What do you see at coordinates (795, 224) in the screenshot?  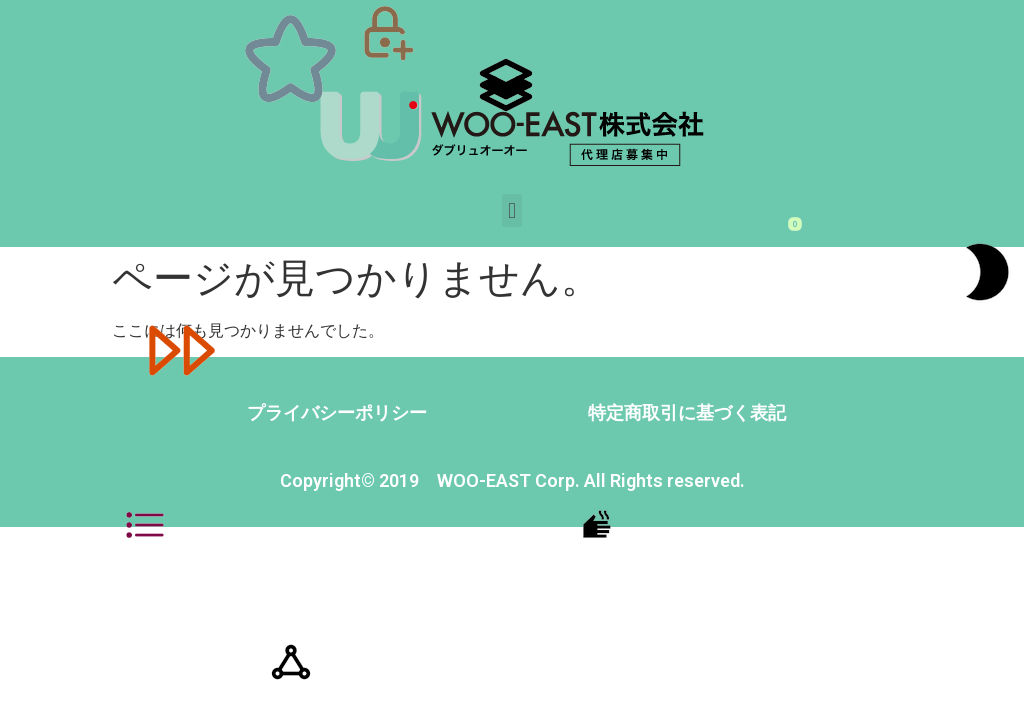 I see `indicates zero items or notifications` at bounding box center [795, 224].